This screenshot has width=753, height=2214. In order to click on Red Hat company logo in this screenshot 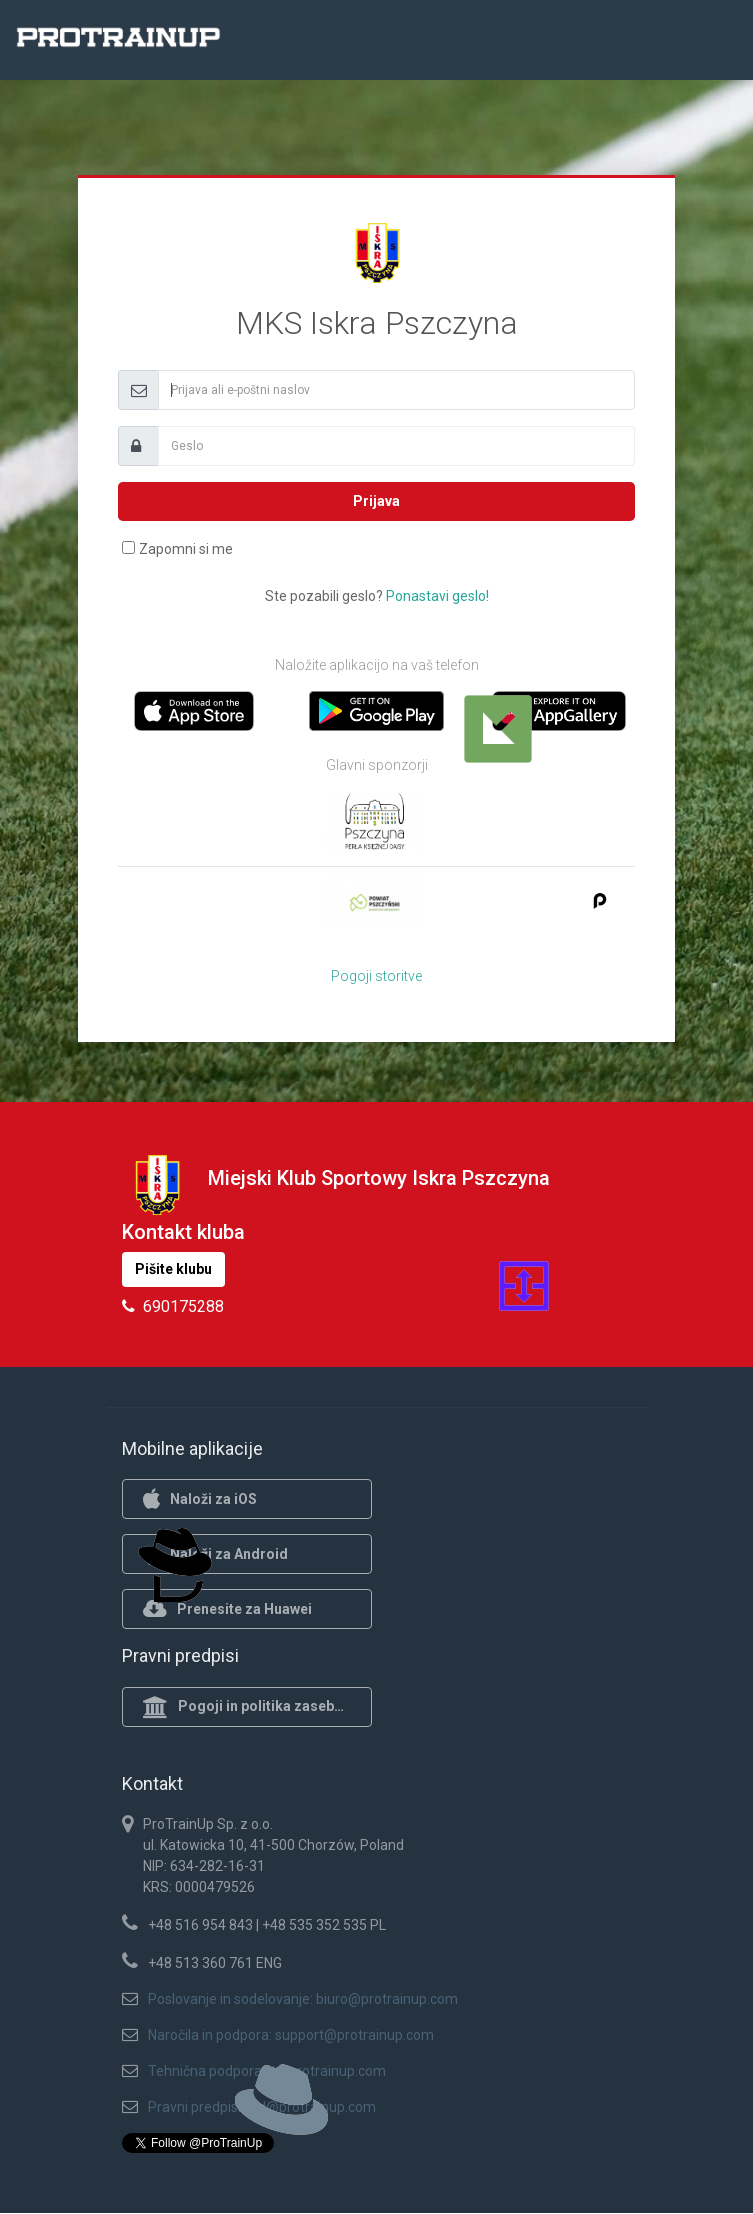, I will do `click(281, 2099)`.